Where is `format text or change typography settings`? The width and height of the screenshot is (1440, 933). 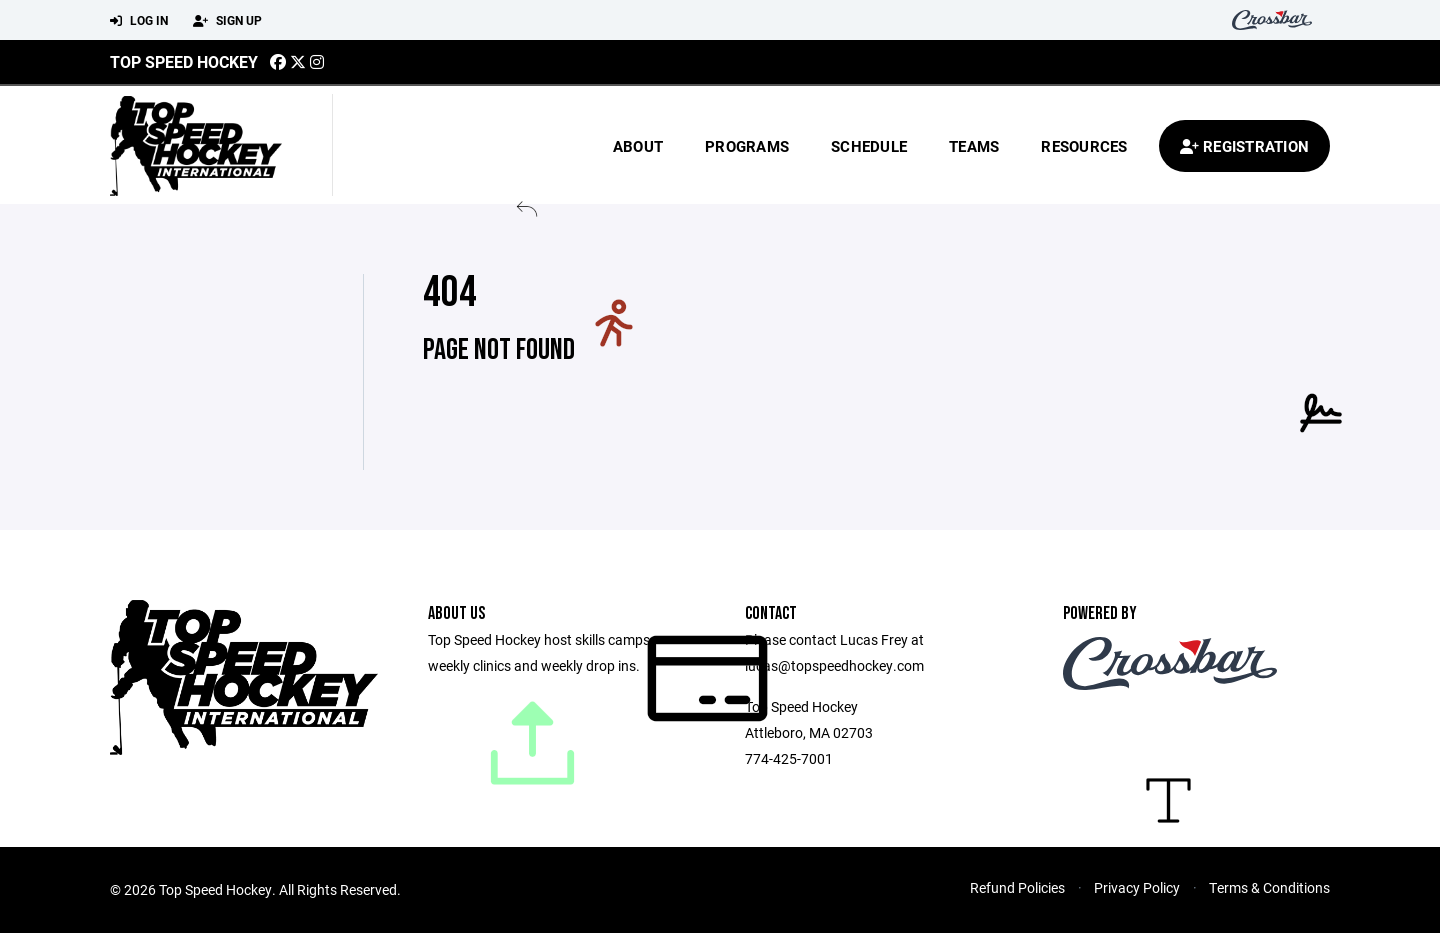
format text or change typography settings is located at coordinates (1168, 800).